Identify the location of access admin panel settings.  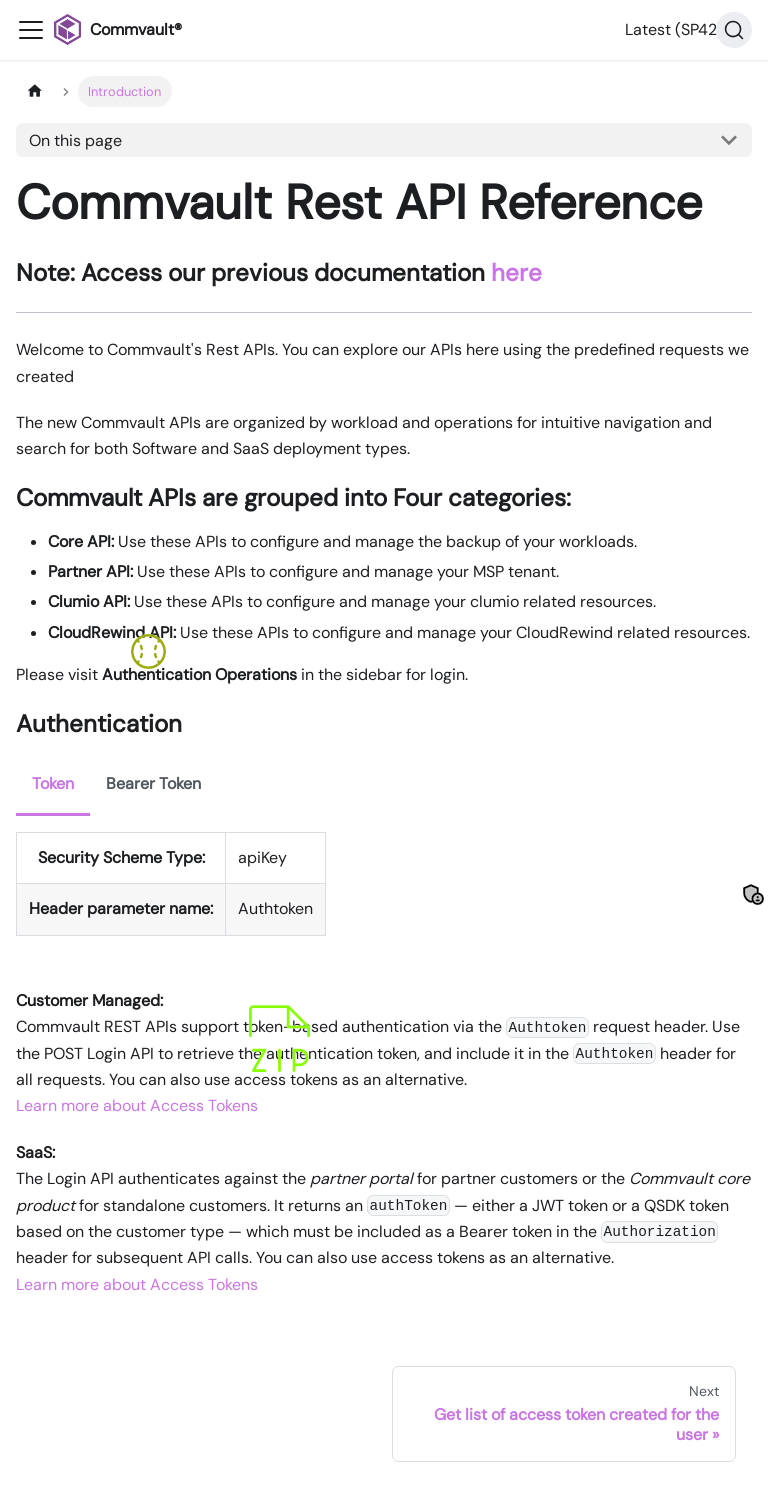
(752, 893).